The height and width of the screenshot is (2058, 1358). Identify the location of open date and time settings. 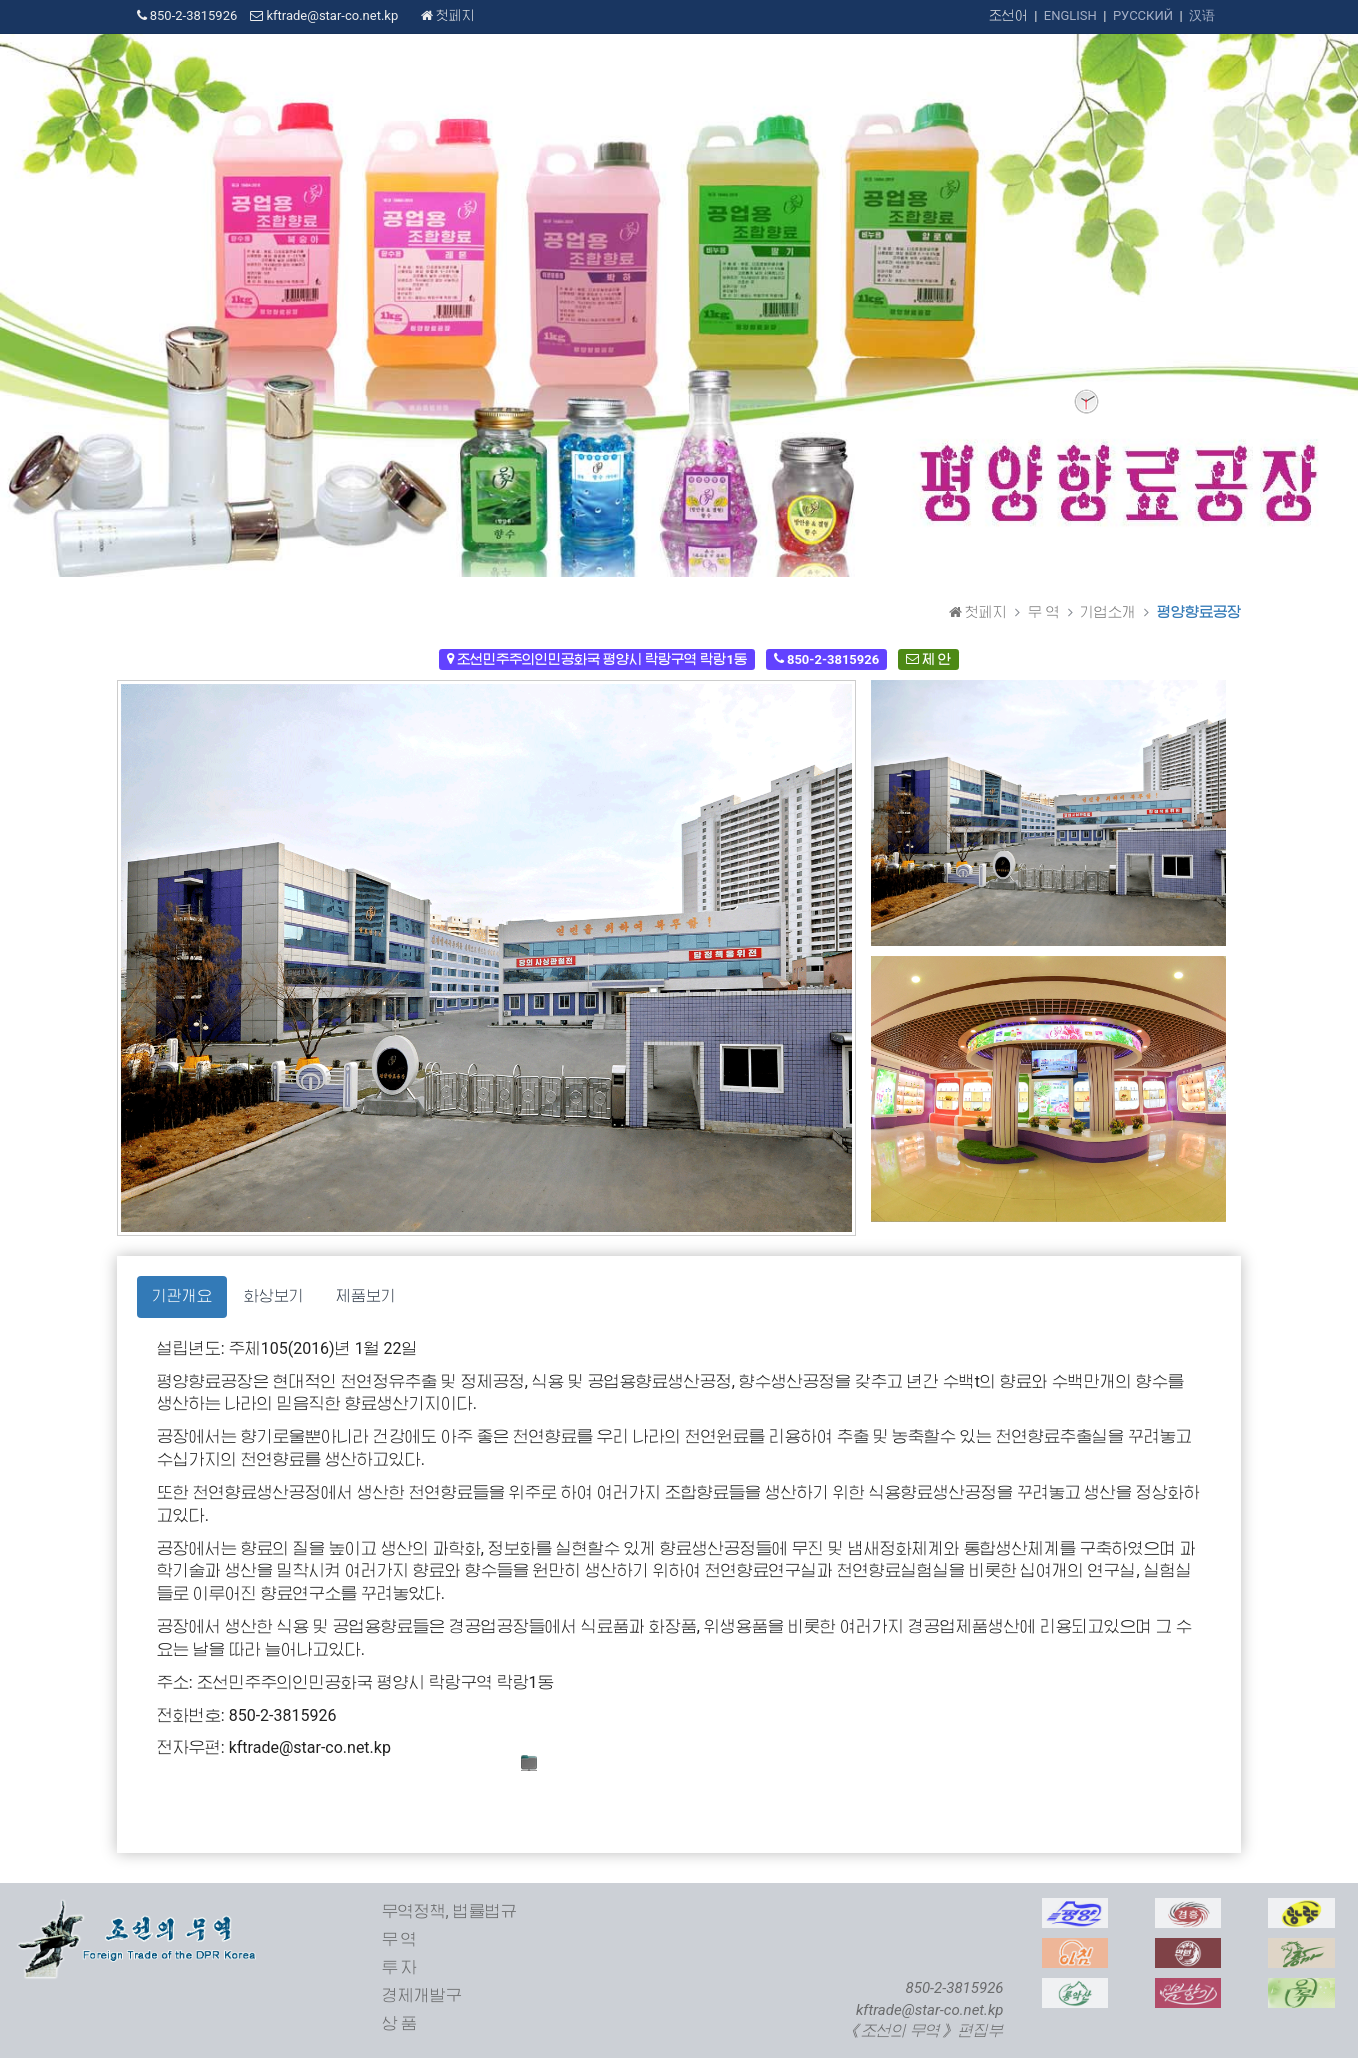
(1086, 401).